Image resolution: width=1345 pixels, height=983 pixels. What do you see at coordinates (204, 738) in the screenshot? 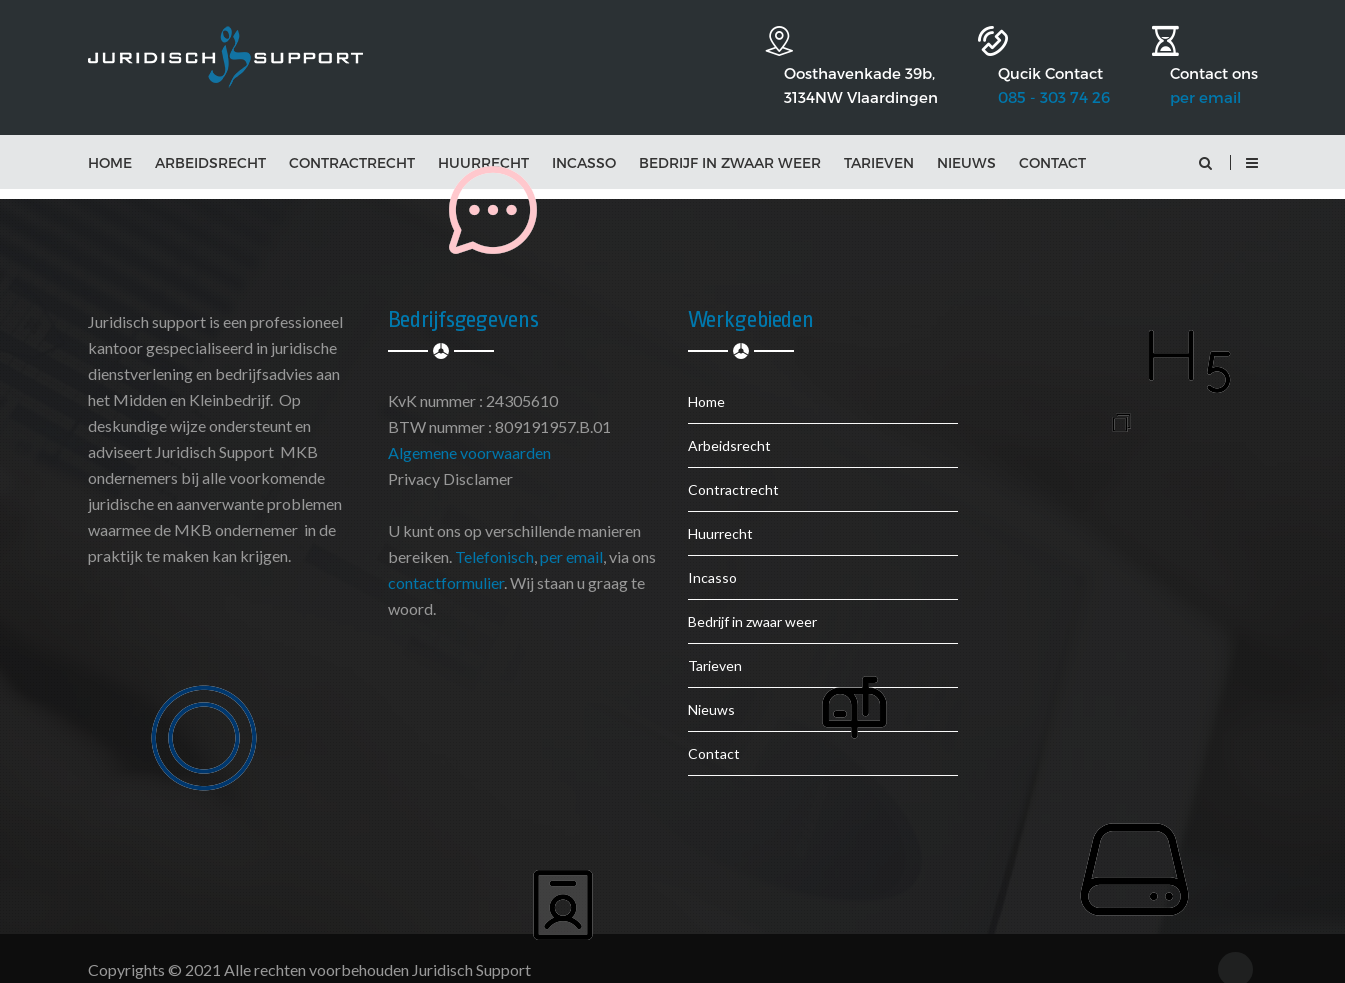
I see `start recording audio or video` at bounding box center [204, 738].